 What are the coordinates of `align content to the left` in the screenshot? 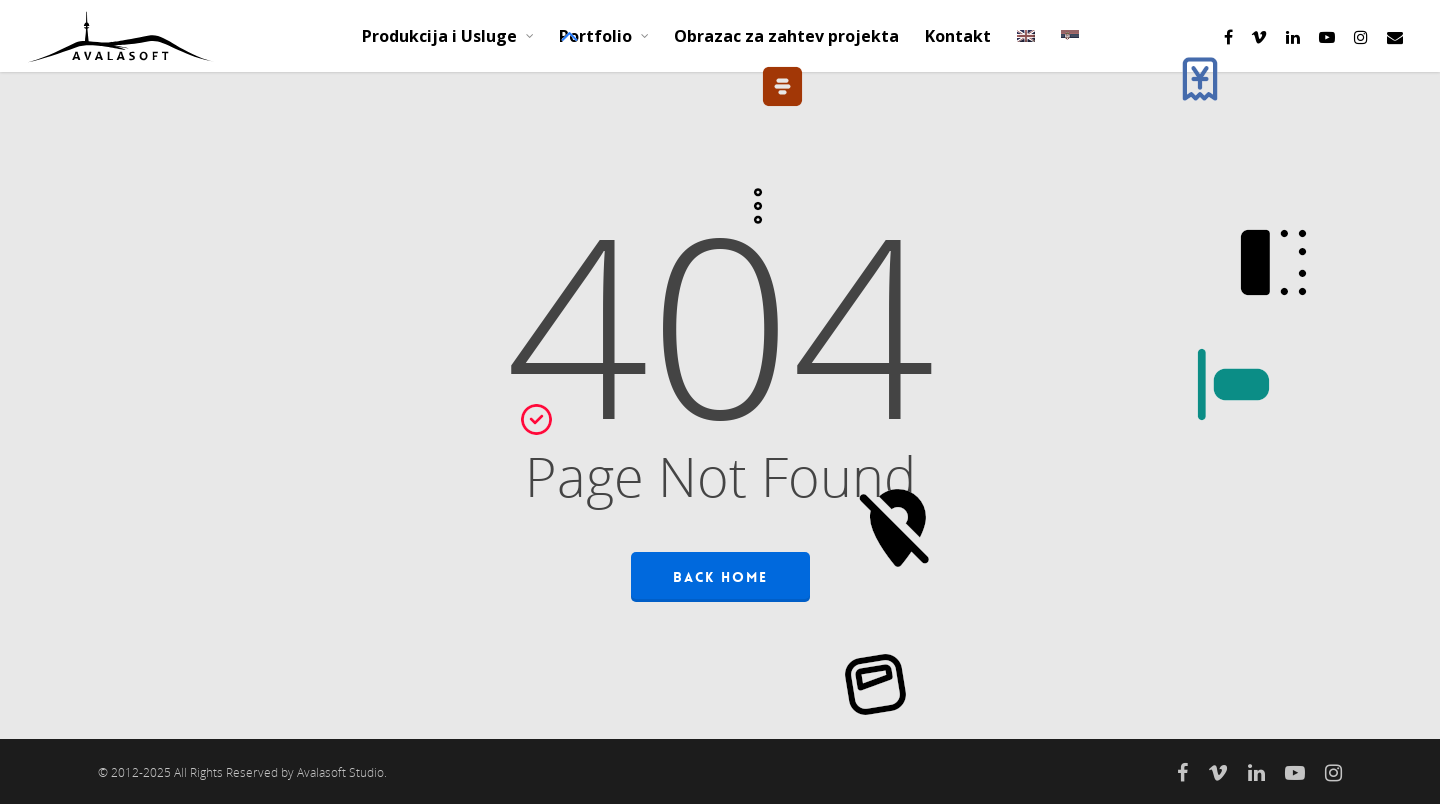 It's located at (1273, 262).